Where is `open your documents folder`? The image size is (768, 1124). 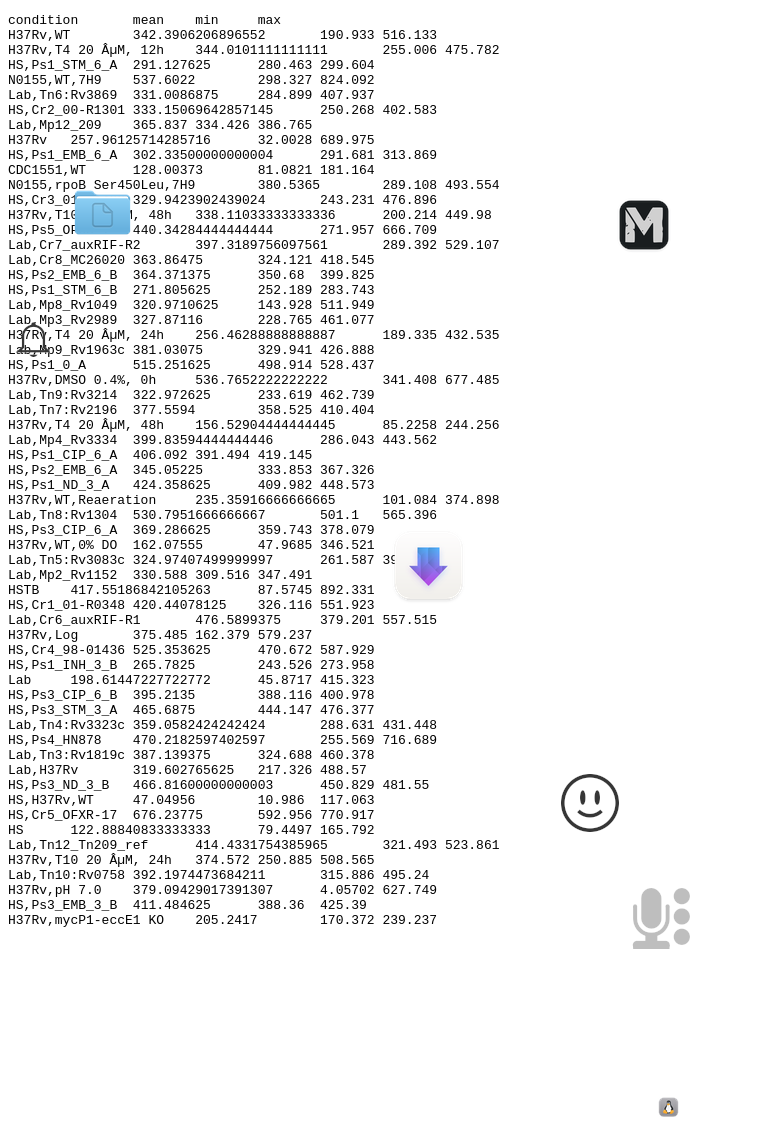
open your documents folder is located at coordinates (102, 212).